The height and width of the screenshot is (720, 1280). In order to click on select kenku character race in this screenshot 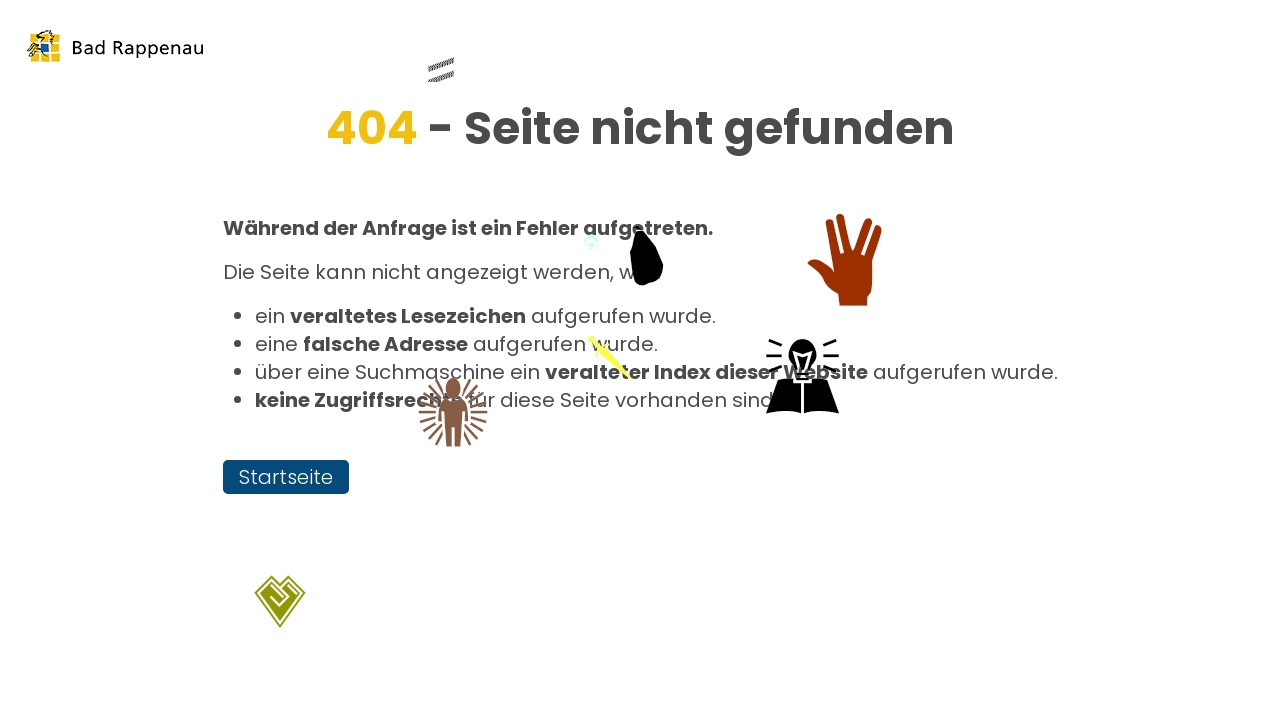, I will do `click(591, 242)`.